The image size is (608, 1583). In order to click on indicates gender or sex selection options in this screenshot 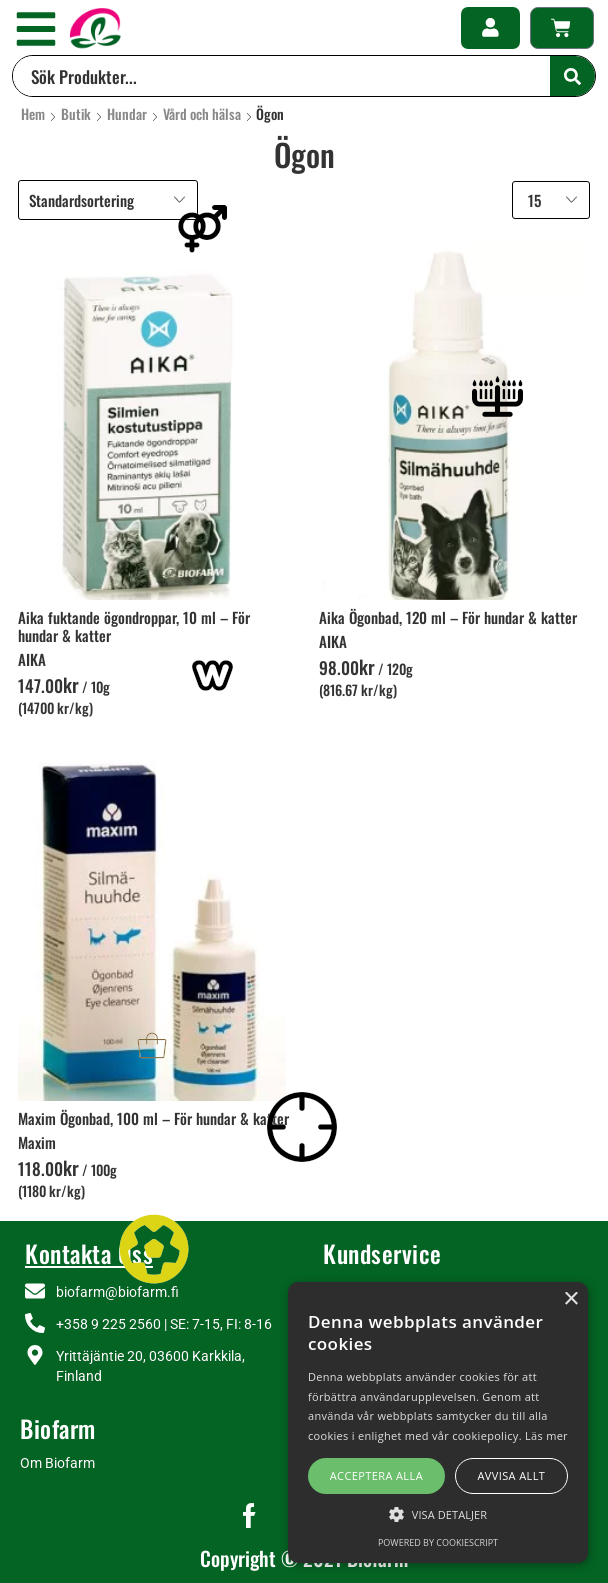, I will do `click(202, 230)`.